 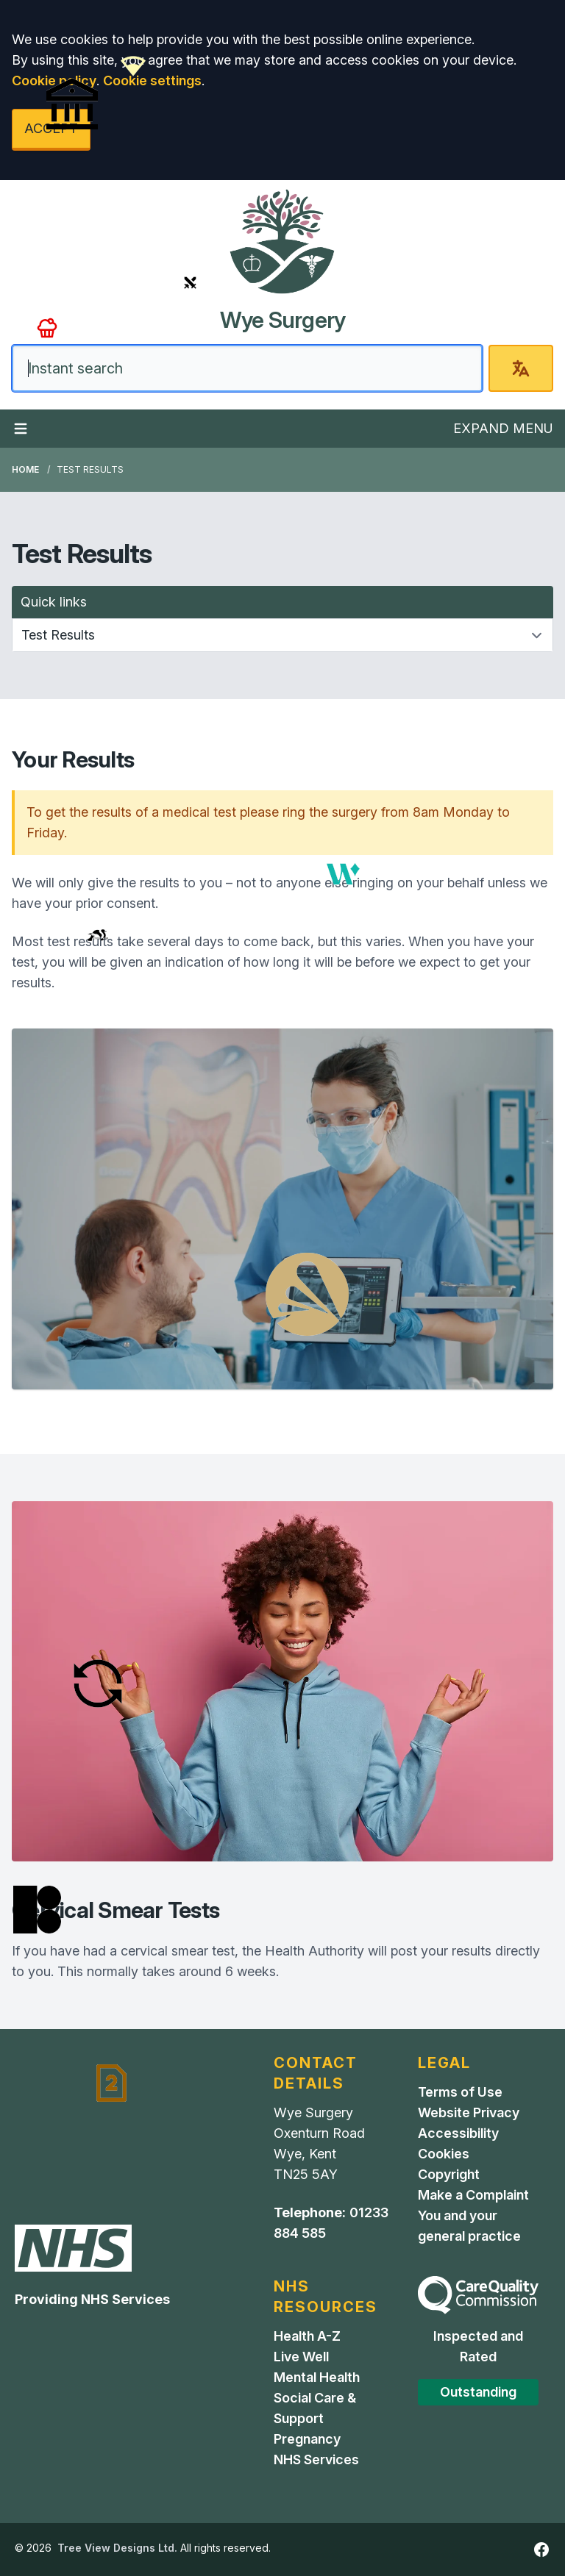 What do you see at coordinates (98, 935) in the screenshot?
I see `strongSwan VPN client application` at bounding box center [98, 935].